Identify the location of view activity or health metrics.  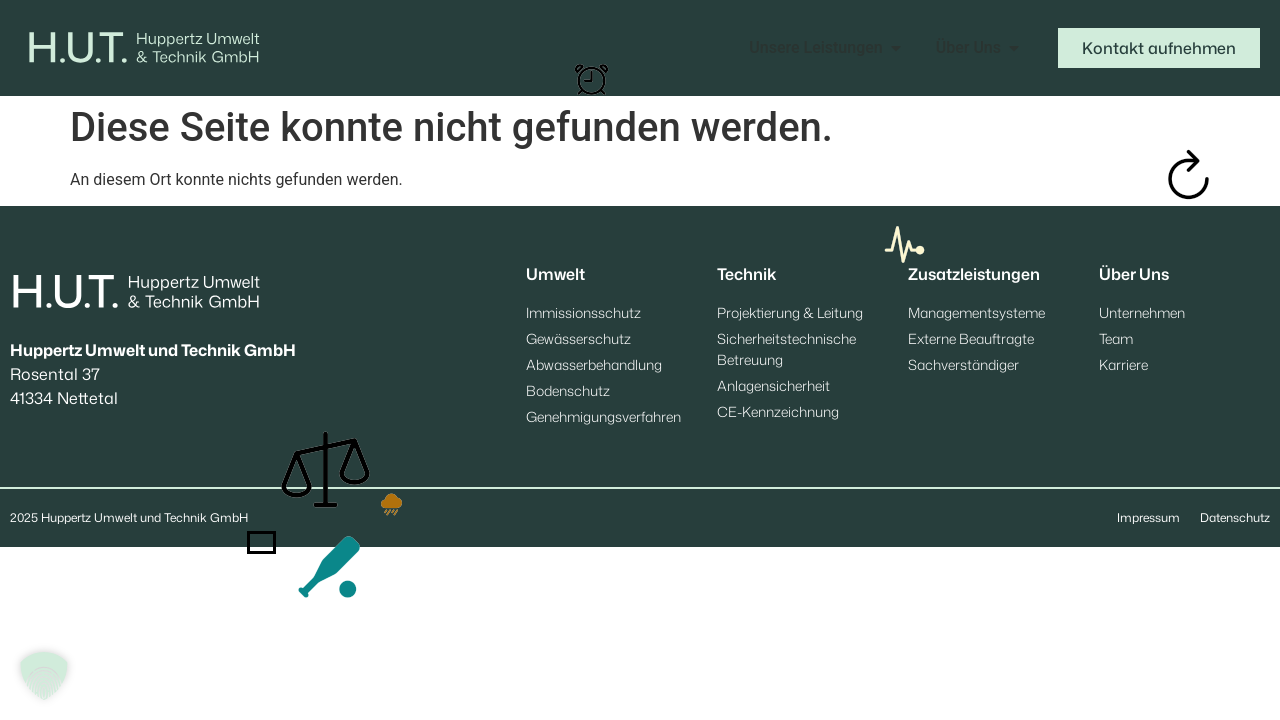
(904, 244).